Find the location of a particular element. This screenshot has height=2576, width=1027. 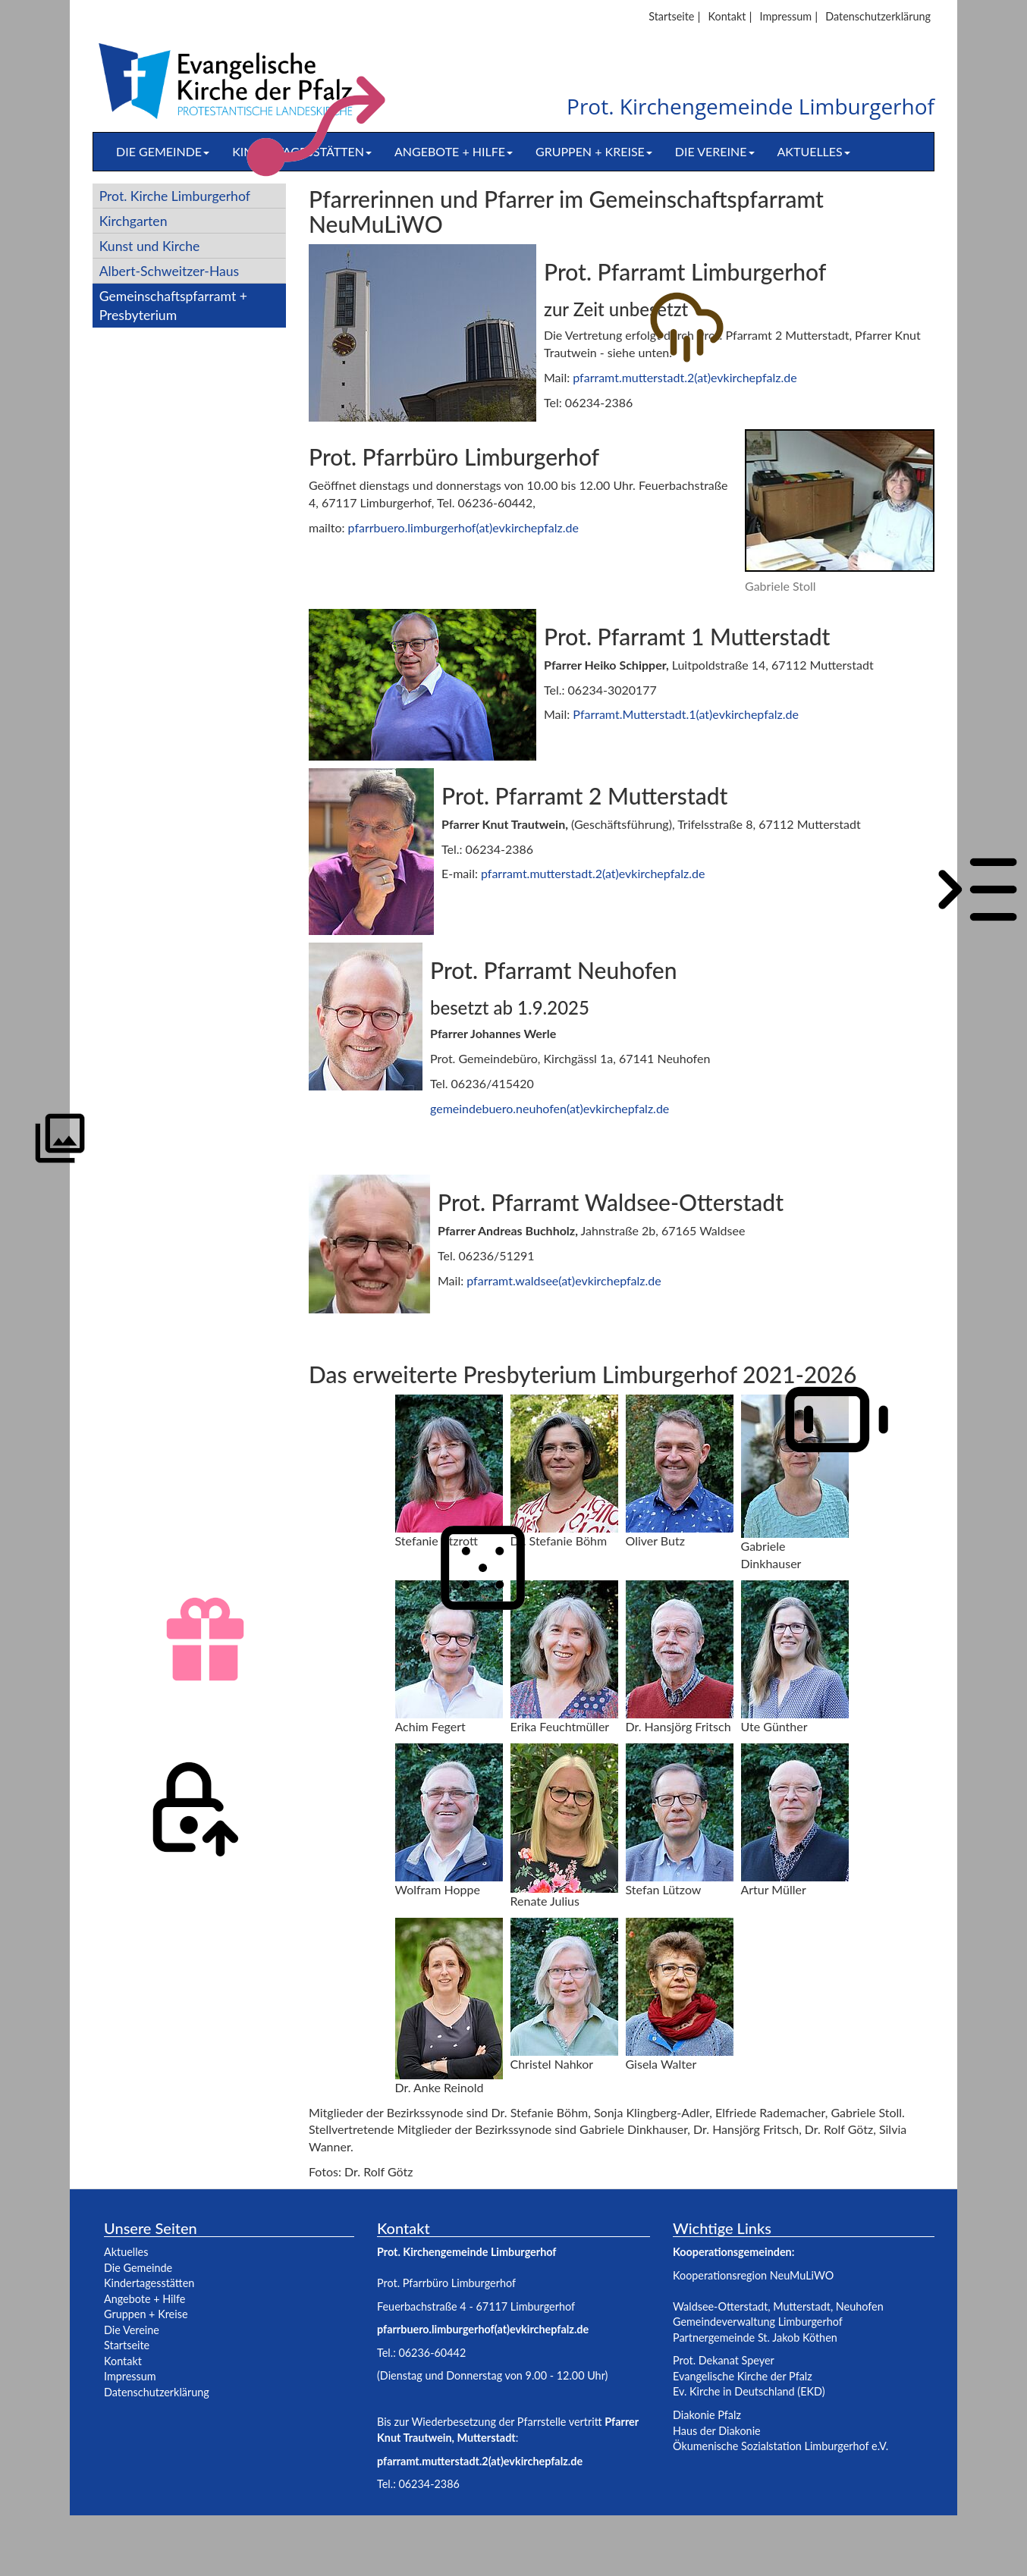

access gifts or rewards is located at coordinates (205, 1639).